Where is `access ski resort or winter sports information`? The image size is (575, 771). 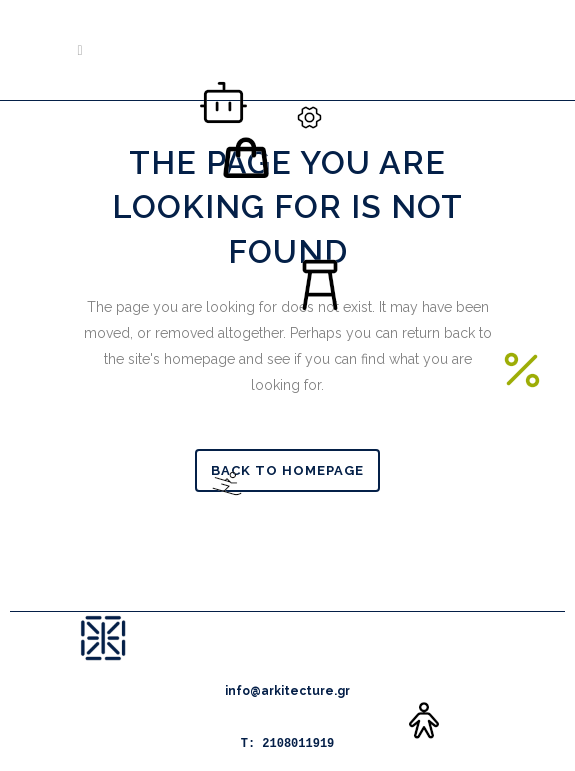
access ski resort or winter sports information is located at coordinates (227, 484).